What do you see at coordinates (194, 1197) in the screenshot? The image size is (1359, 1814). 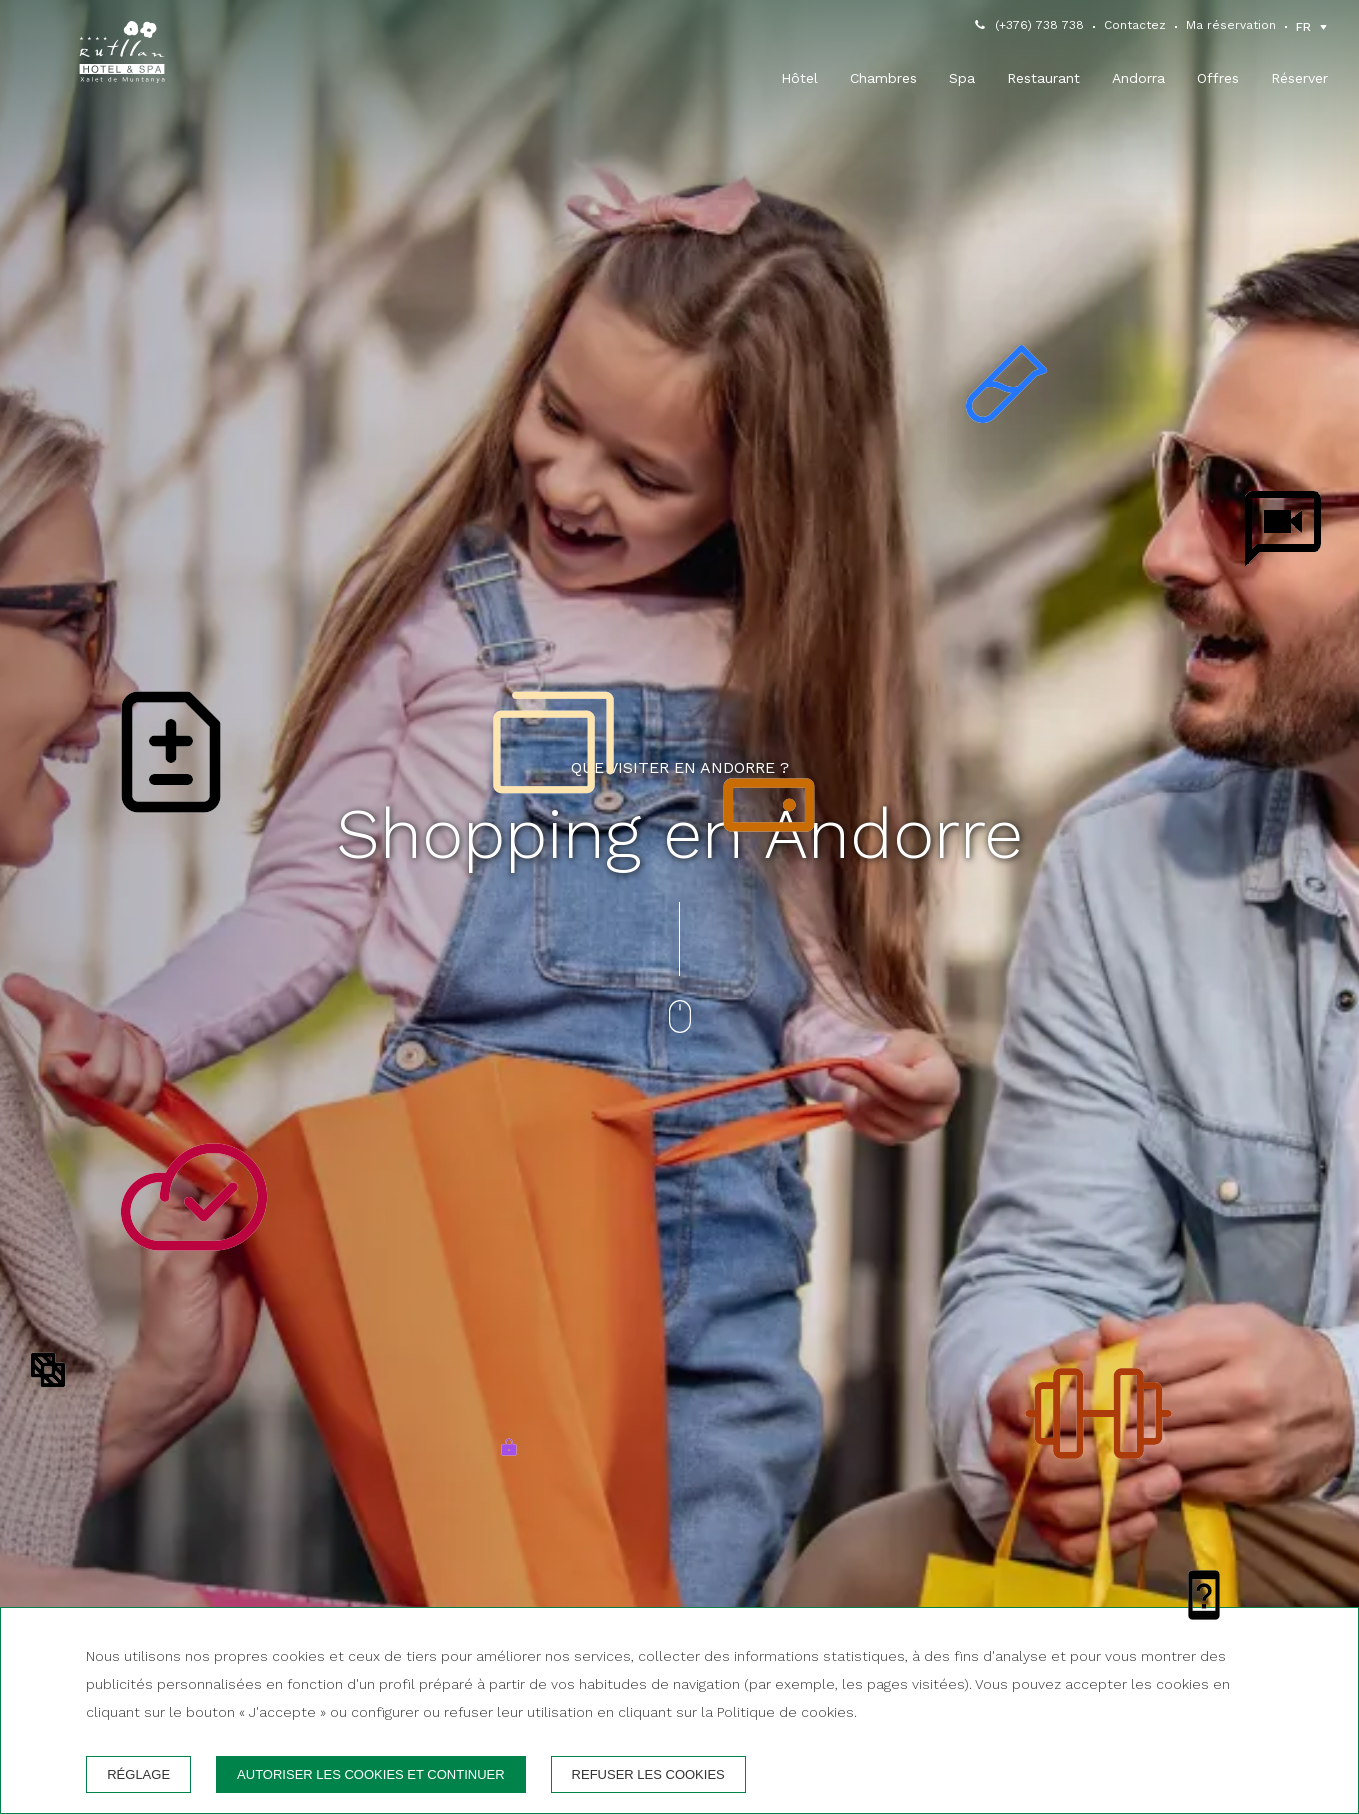 I see `file successfully uploaded to cloud storage` at bounding box center [194, 1197].